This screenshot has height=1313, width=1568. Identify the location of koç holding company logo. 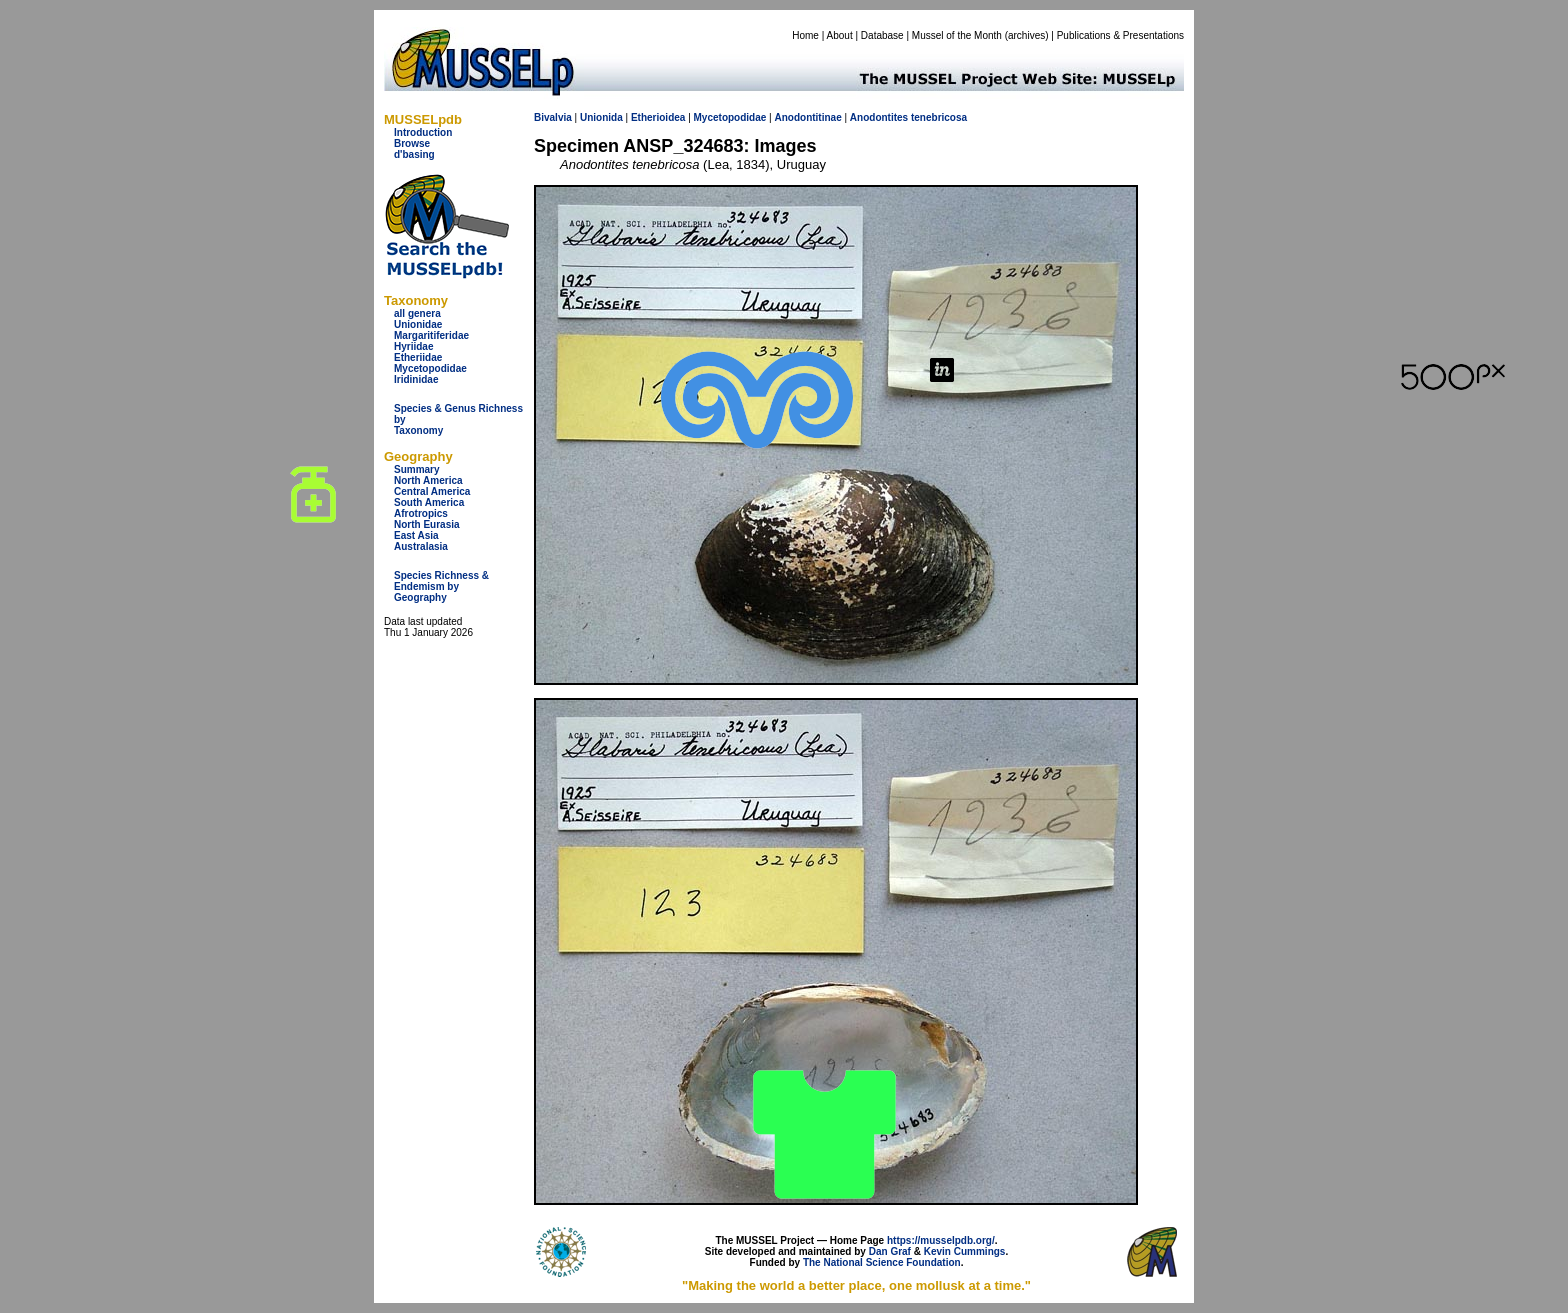
(757, 400).